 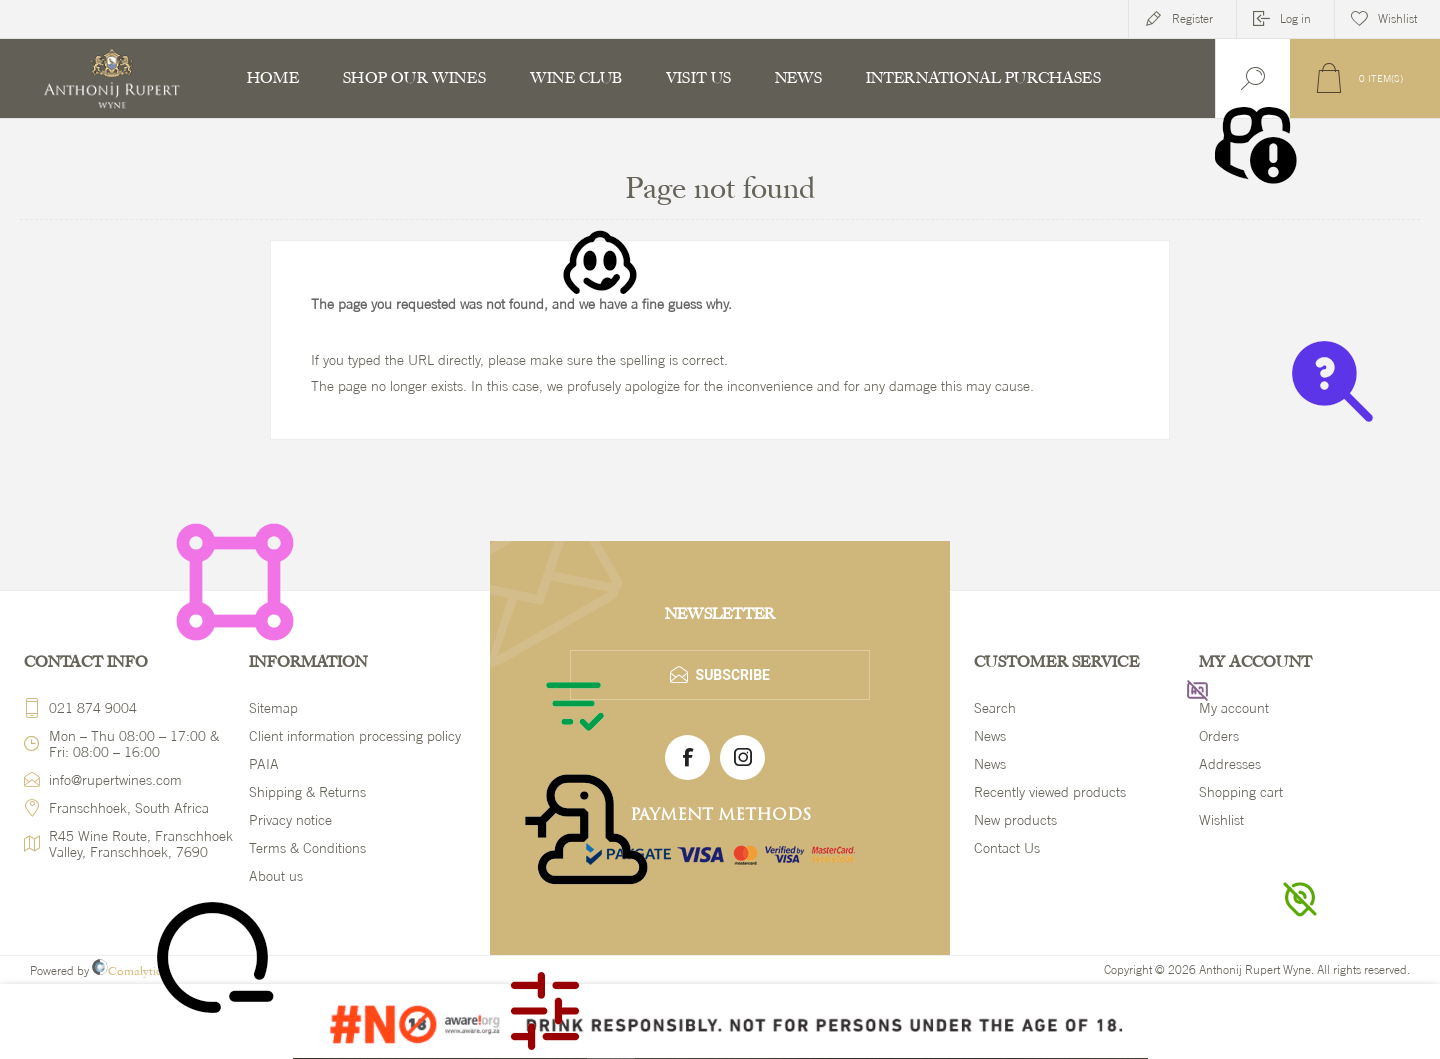 What do you see at coordinates (545, 1011) in the screenshot?
I see `adjust settings or preferences` at bounding box center [545, 1011].